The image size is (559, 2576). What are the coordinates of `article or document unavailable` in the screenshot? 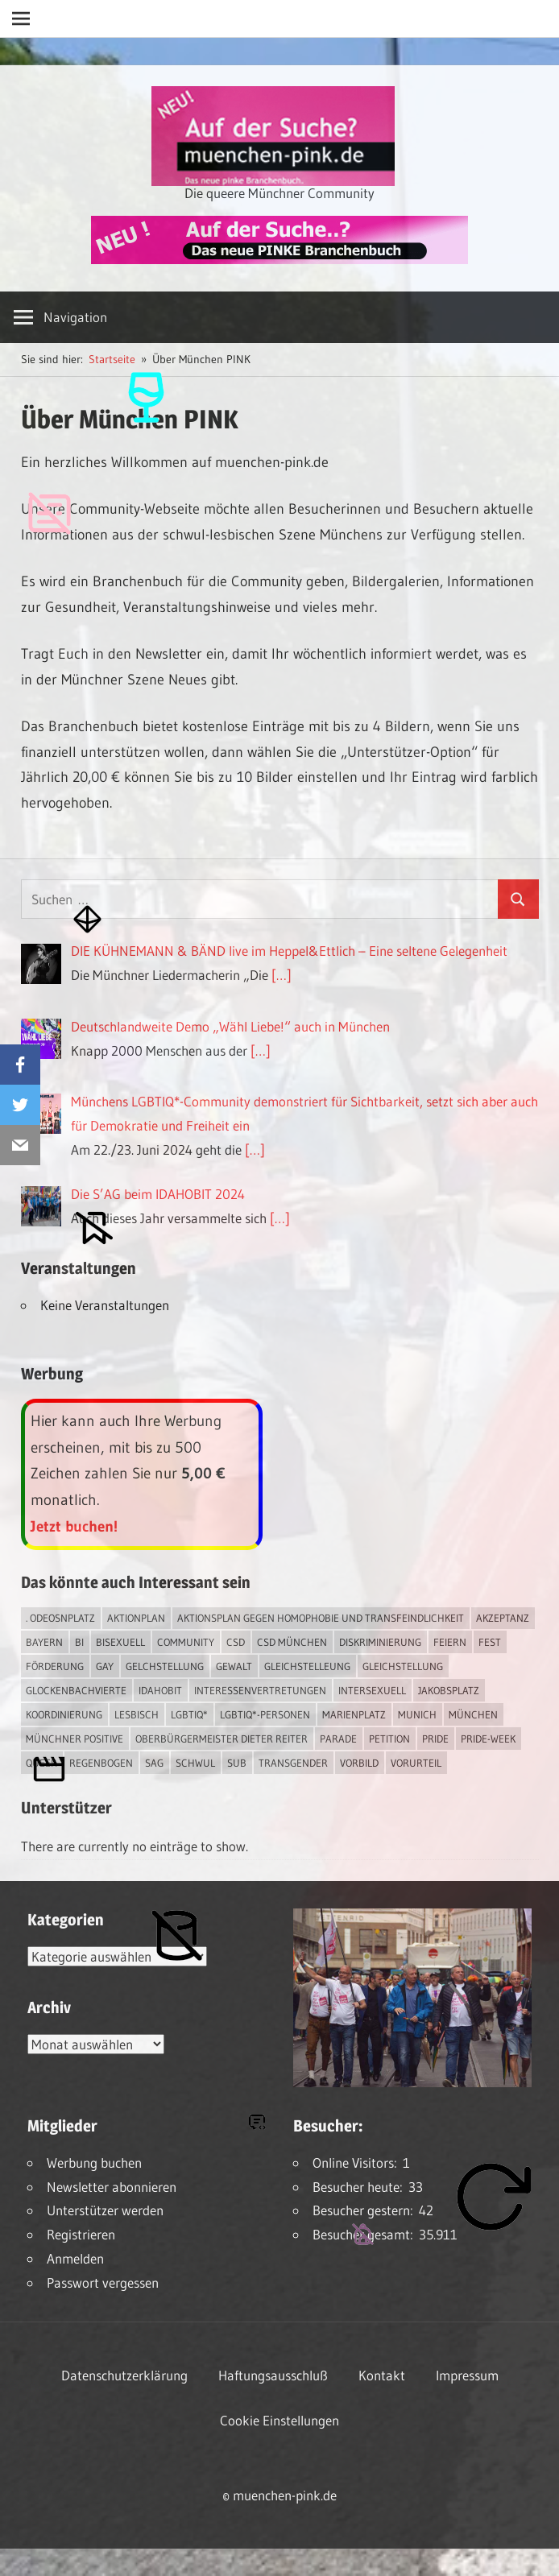 It's located at (49, 513).